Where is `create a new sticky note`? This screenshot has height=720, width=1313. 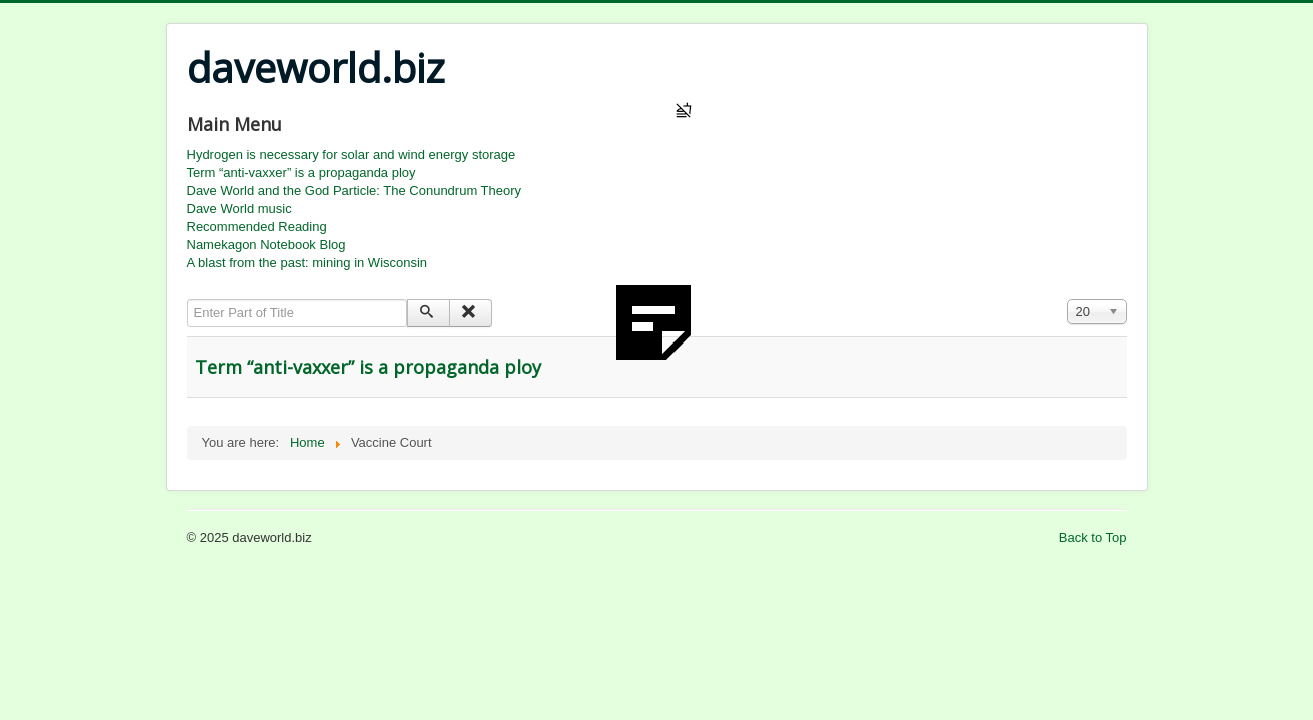 create a new sticky note is located at coordinates (653, 322).